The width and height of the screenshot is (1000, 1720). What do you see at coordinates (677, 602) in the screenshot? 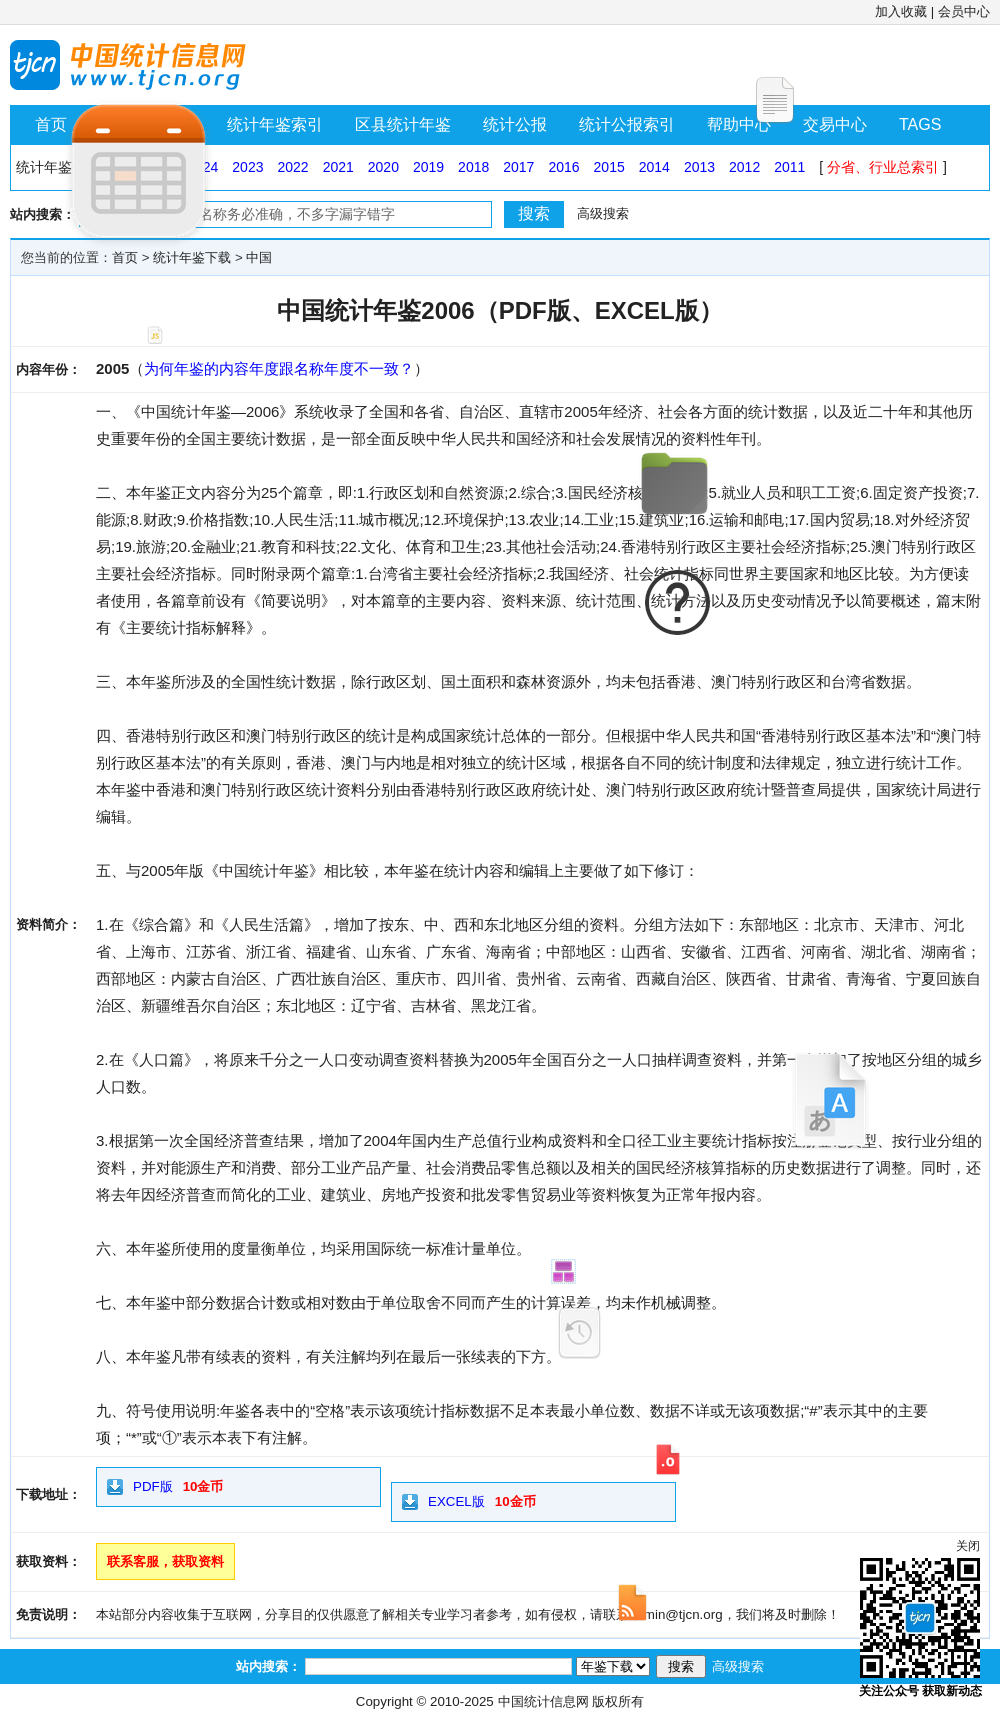
I see `access help or support documentation` at bounding box center [677, 602].